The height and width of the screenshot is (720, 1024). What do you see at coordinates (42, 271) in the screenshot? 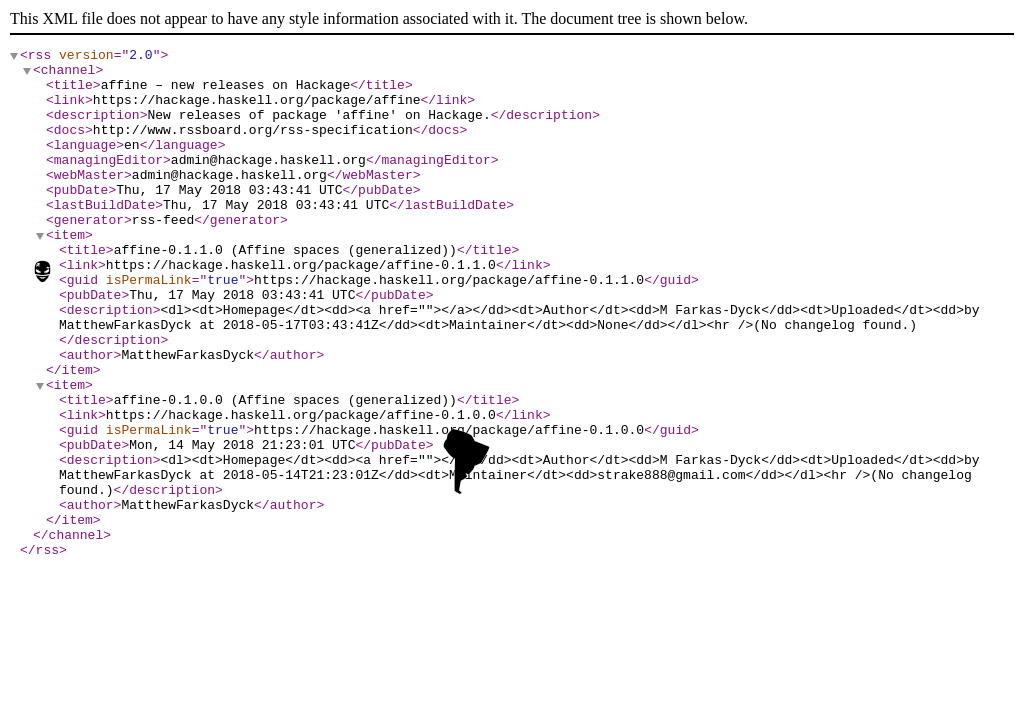
I see `select a villain or antagonist character` at bounding box center [42, 271].